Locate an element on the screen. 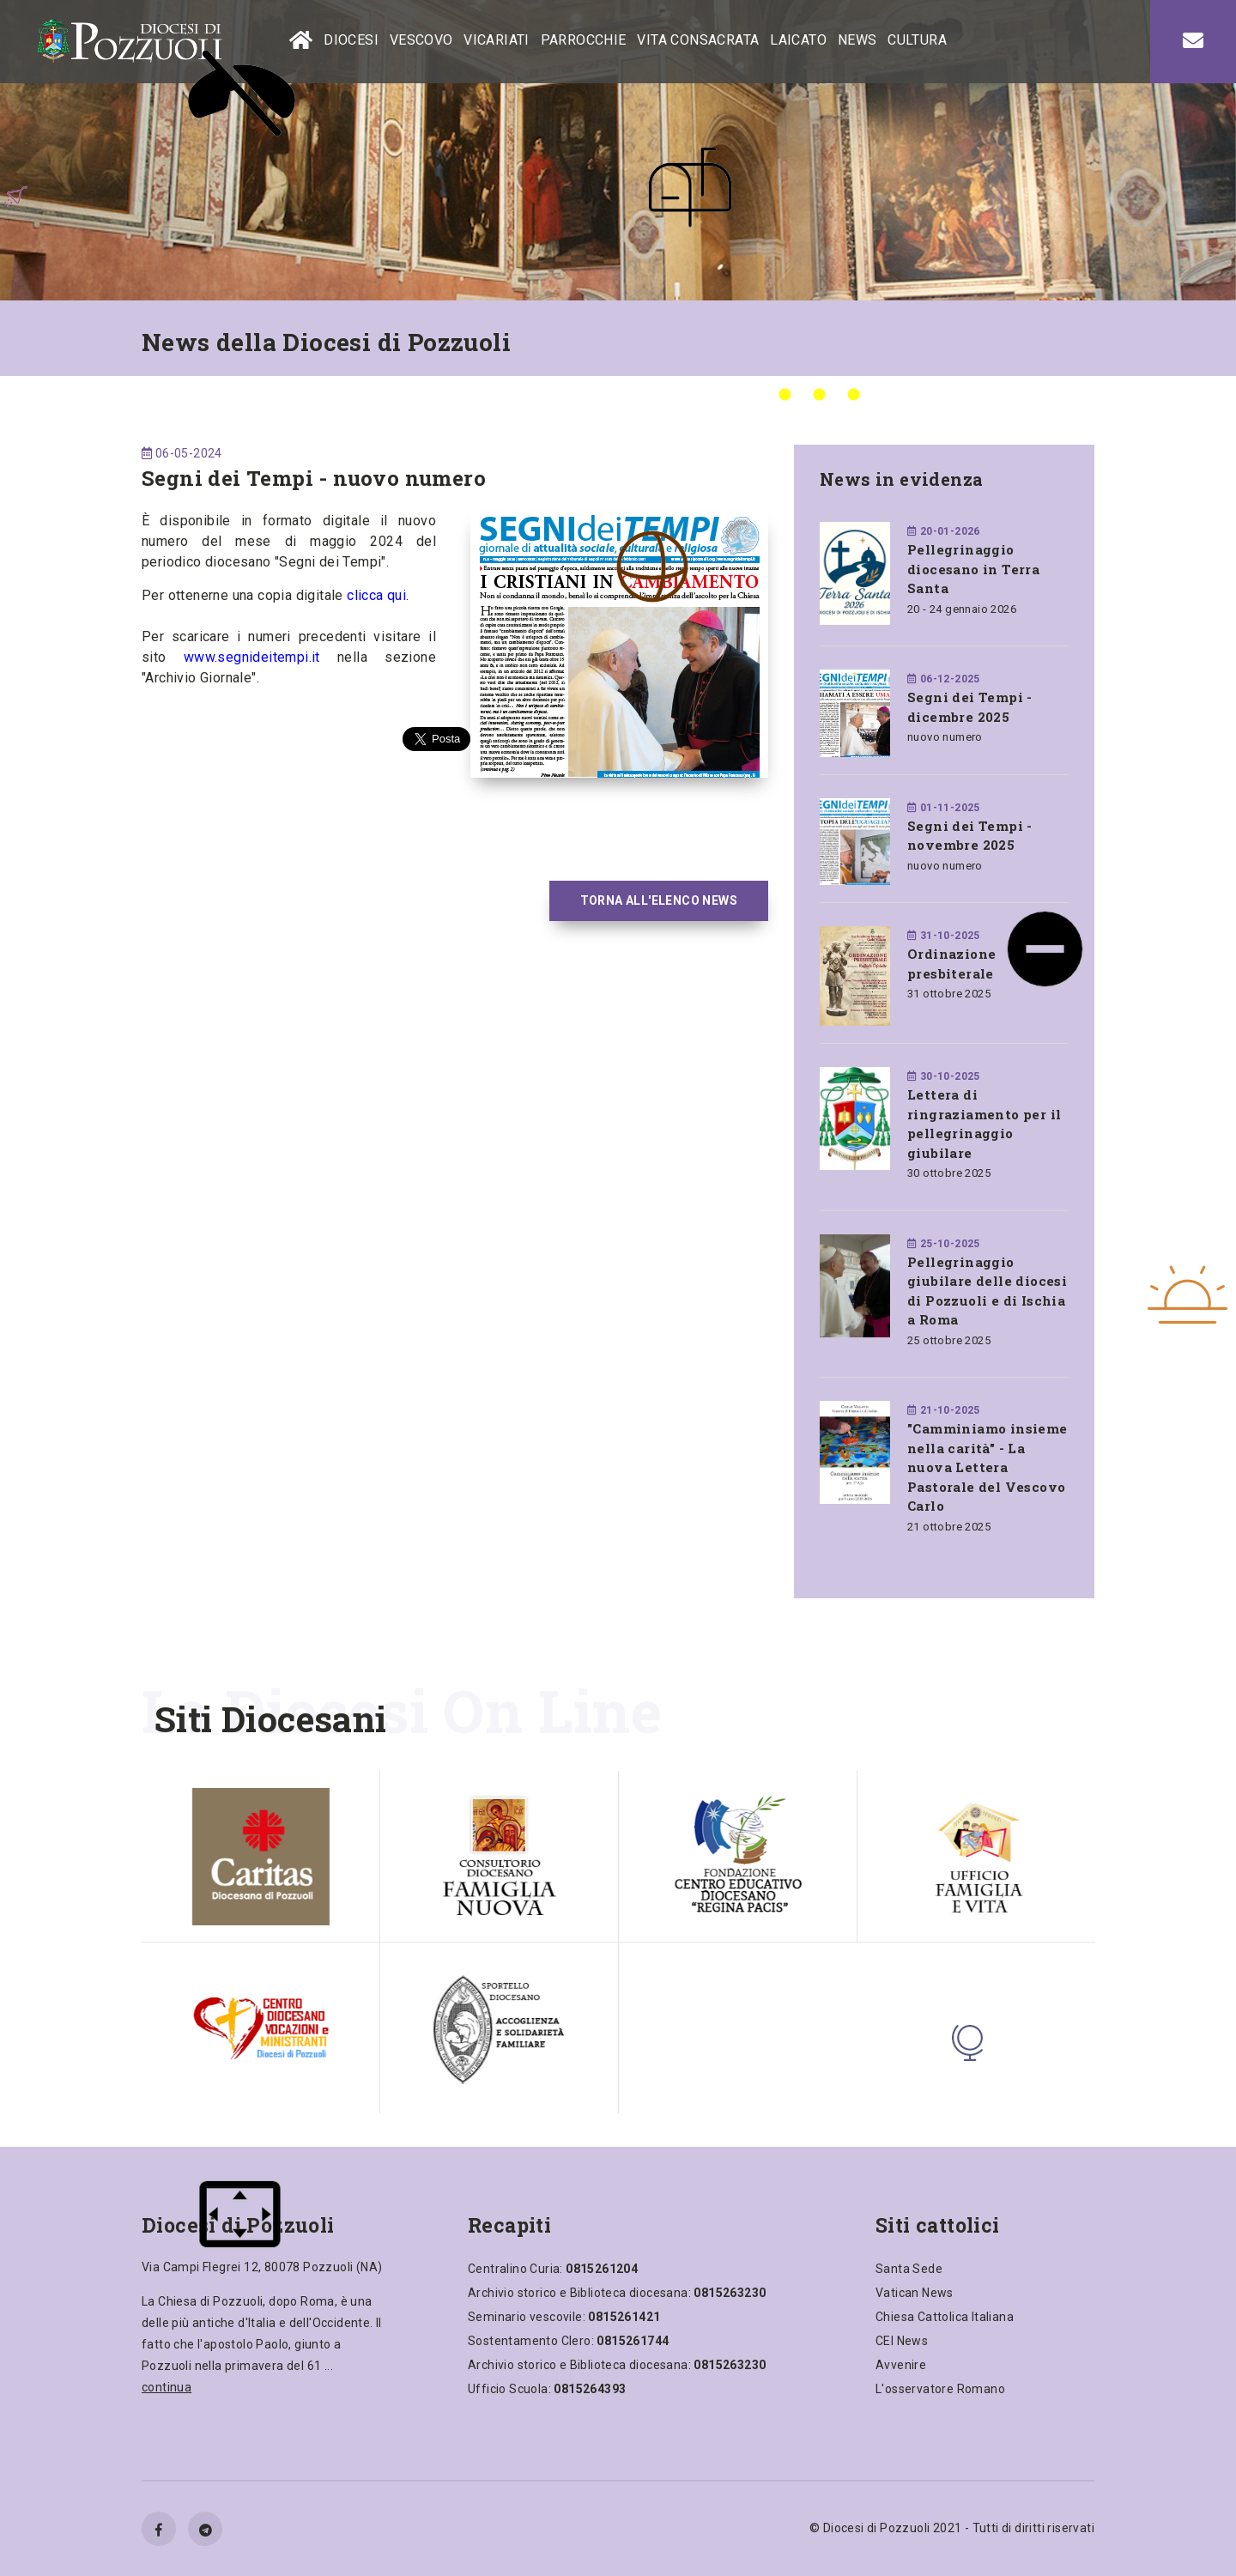  access bathroom or shower facilities is located at coordinates (15, 196).